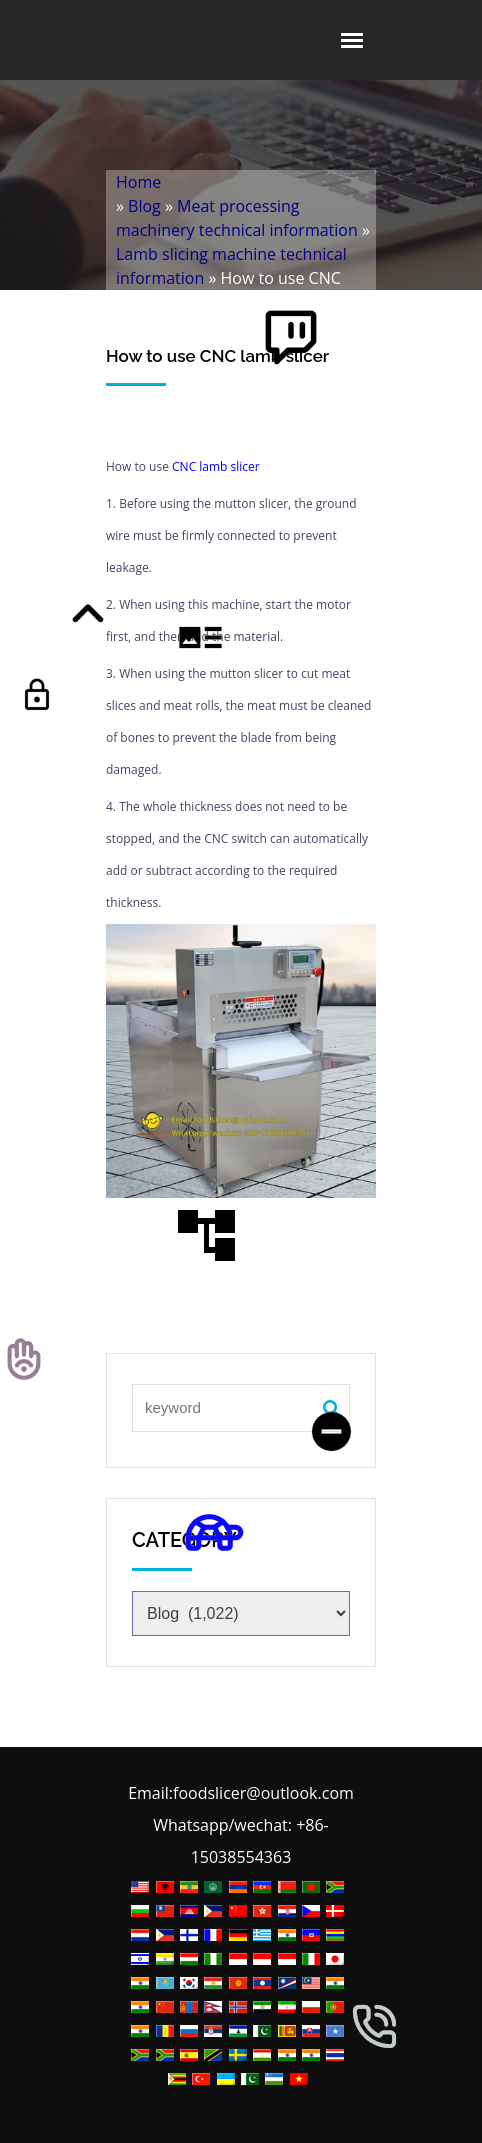  Describe the element at coordinates (374, 2026) in the screenshot. I see `make a phone call` at that location.